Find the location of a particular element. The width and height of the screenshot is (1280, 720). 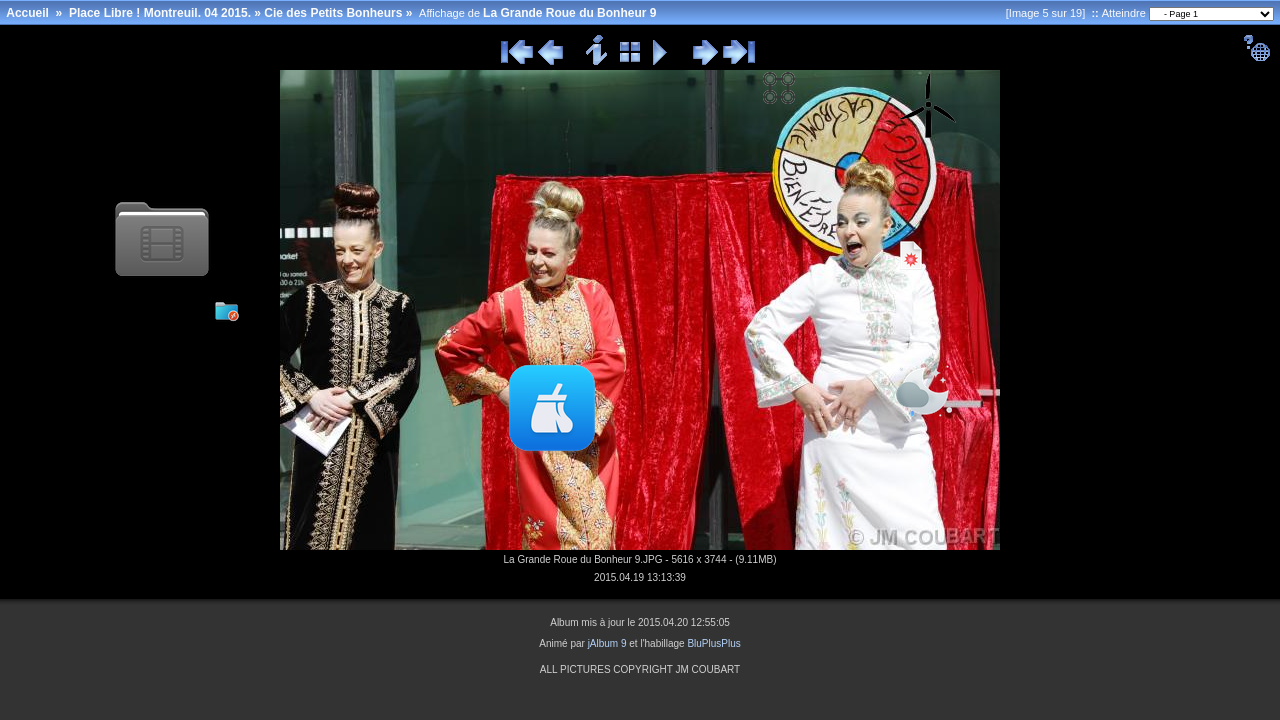

open svgcleaner app is located at coordinates (552, 408).